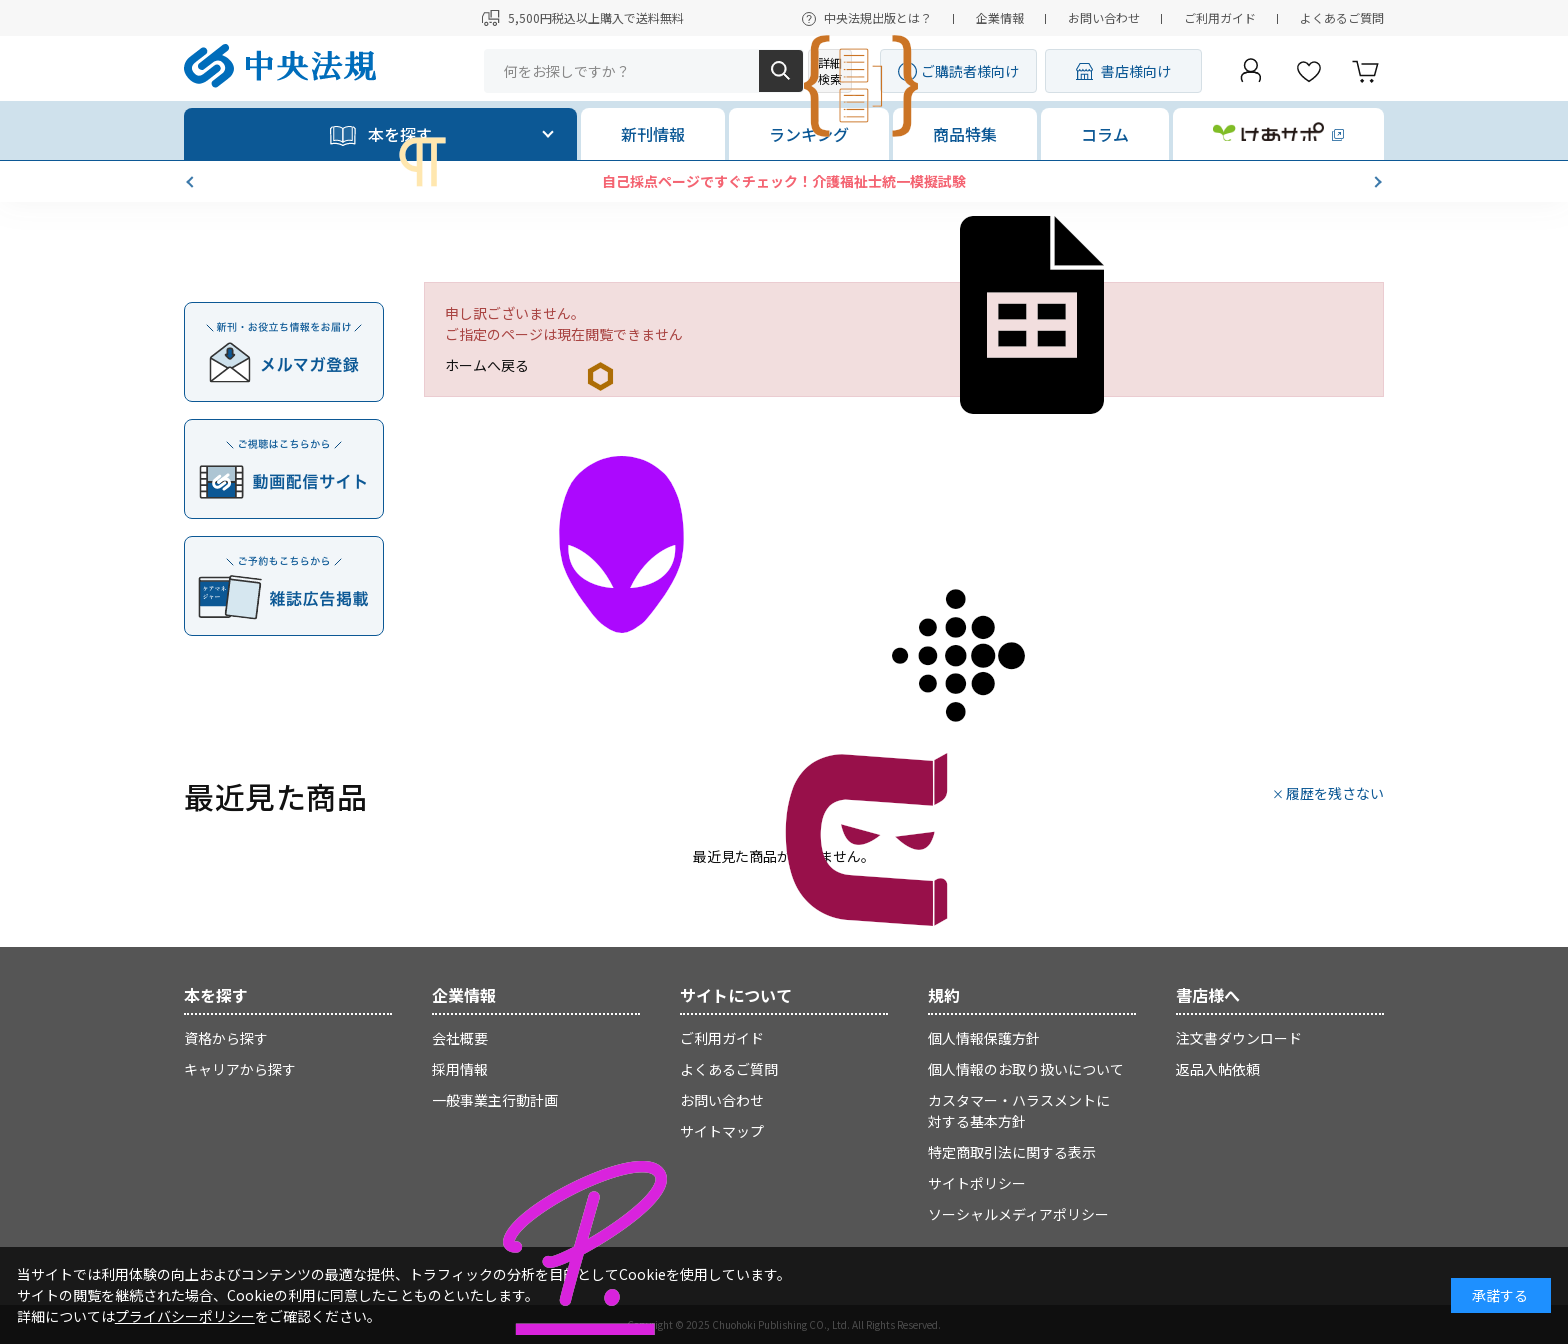  What do you see at coordinates (861, 86) in the screenshot?
I see `TypeORM logo - an object-relational mapping framework for TypeScript/JavaScript` at bounding box center [861, 86].